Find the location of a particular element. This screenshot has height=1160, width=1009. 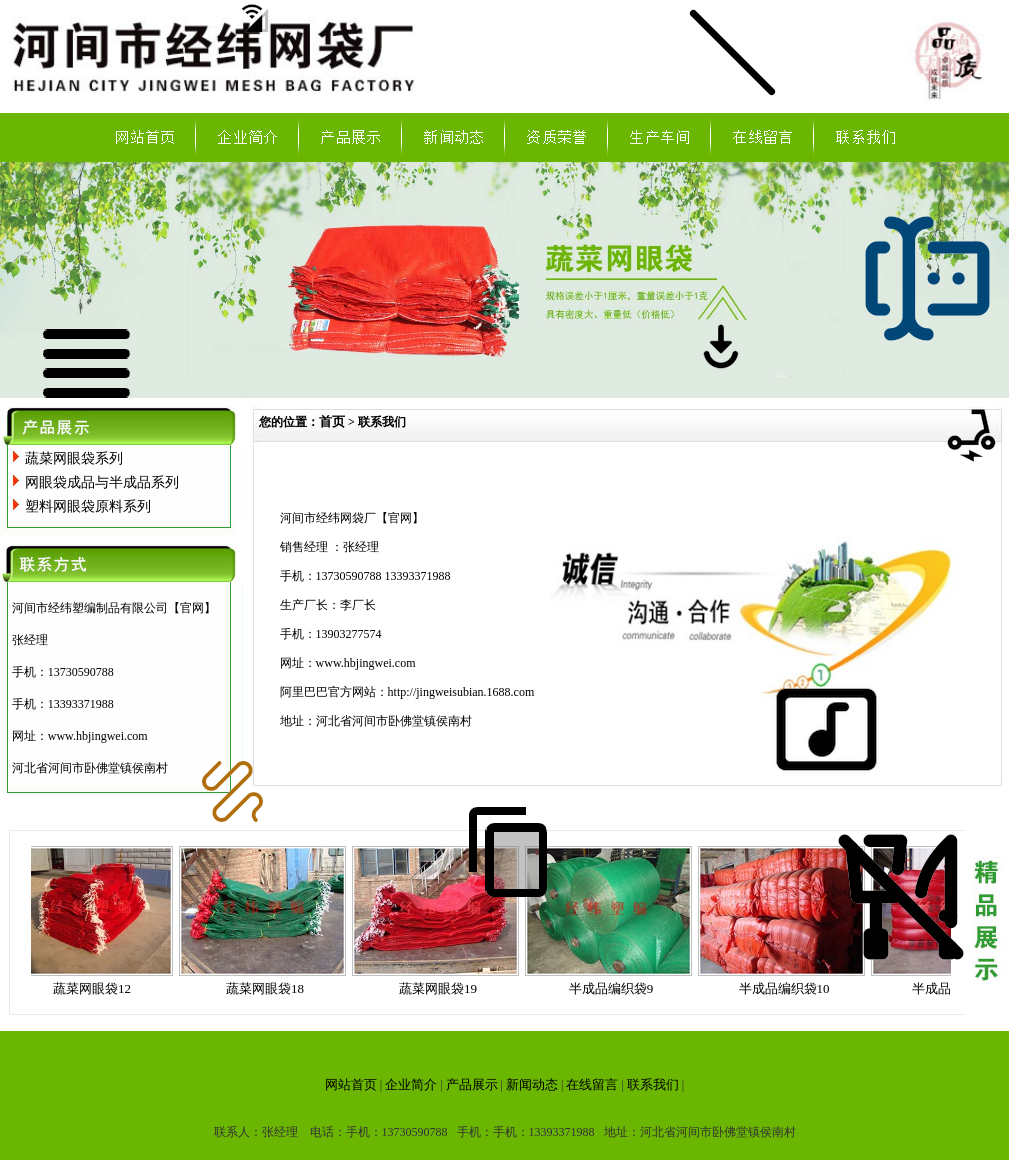

open navigation menu is located at coordinates (86, 363).